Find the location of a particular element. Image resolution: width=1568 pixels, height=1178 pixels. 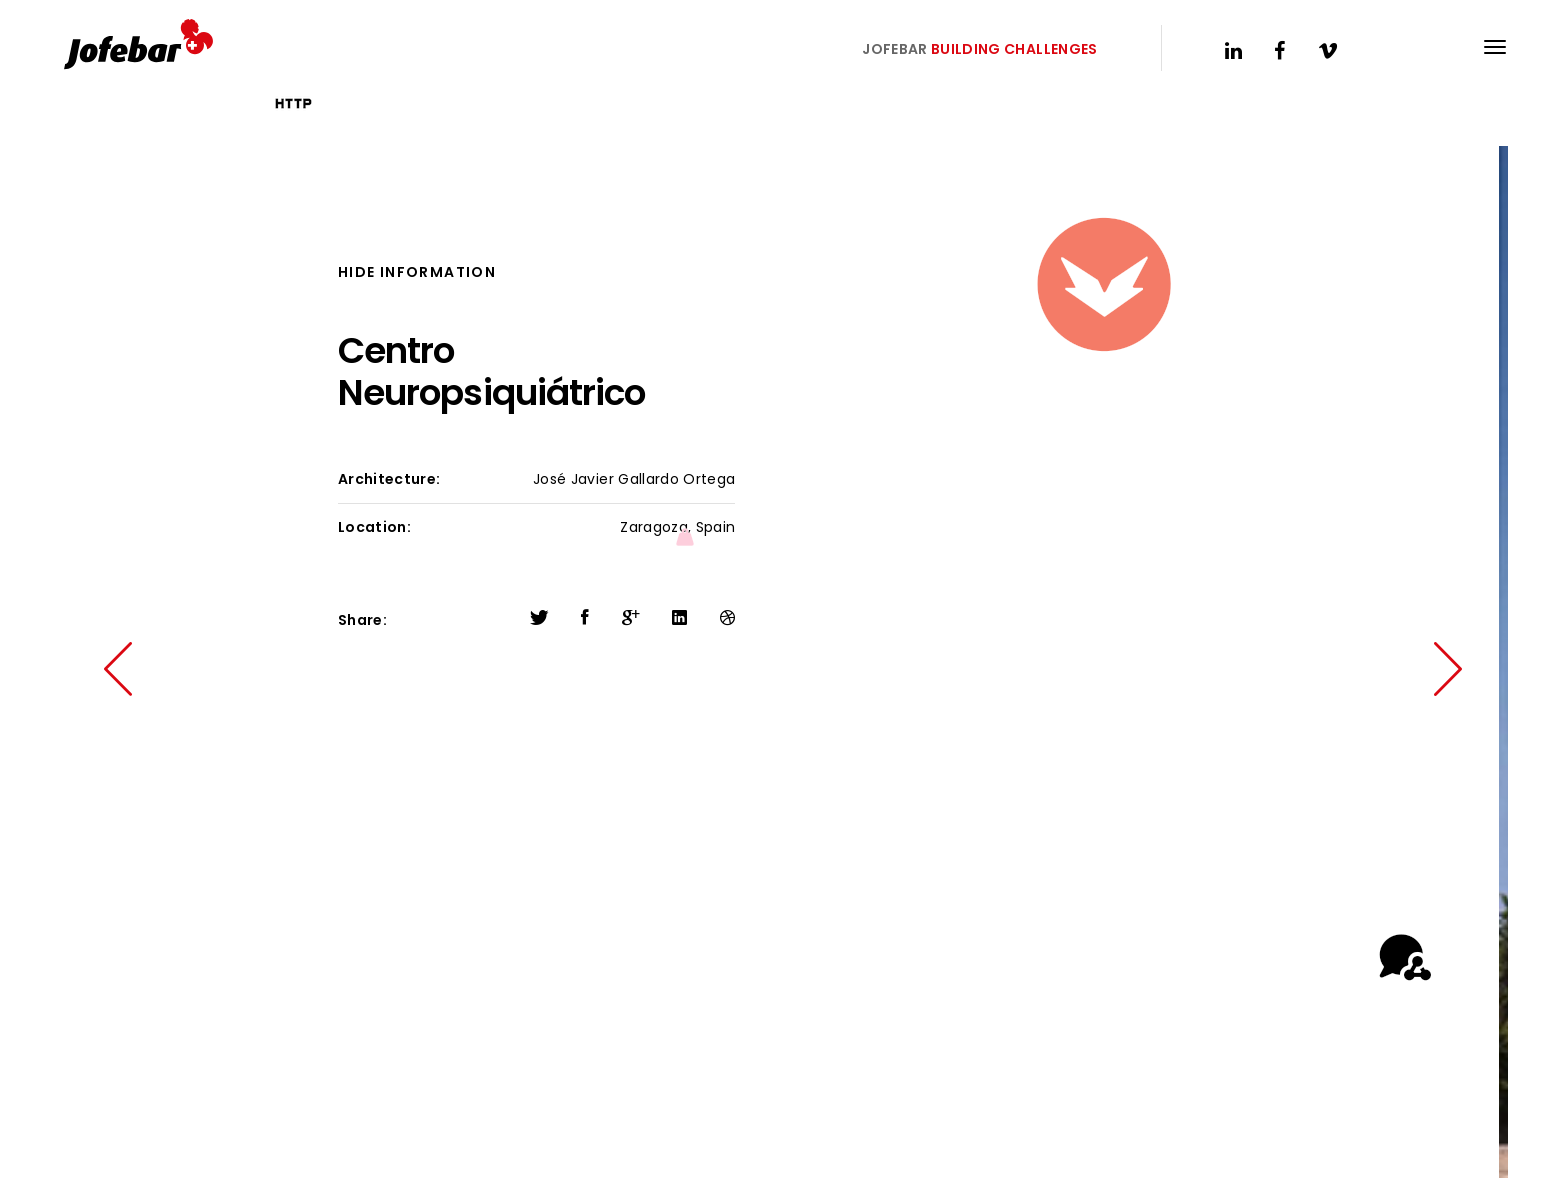

view connected conversations or message threads is located at coordinates (1404, 956).